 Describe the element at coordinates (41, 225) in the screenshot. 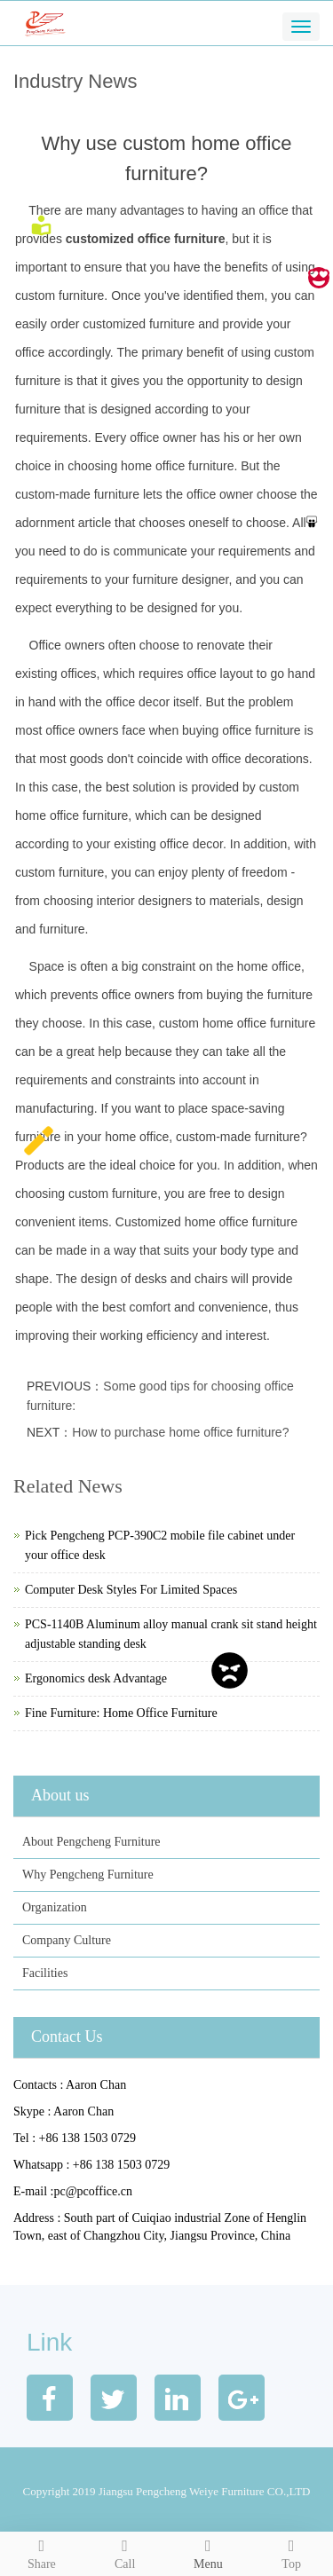

I see `open reading mode or e-reader view` at that location.